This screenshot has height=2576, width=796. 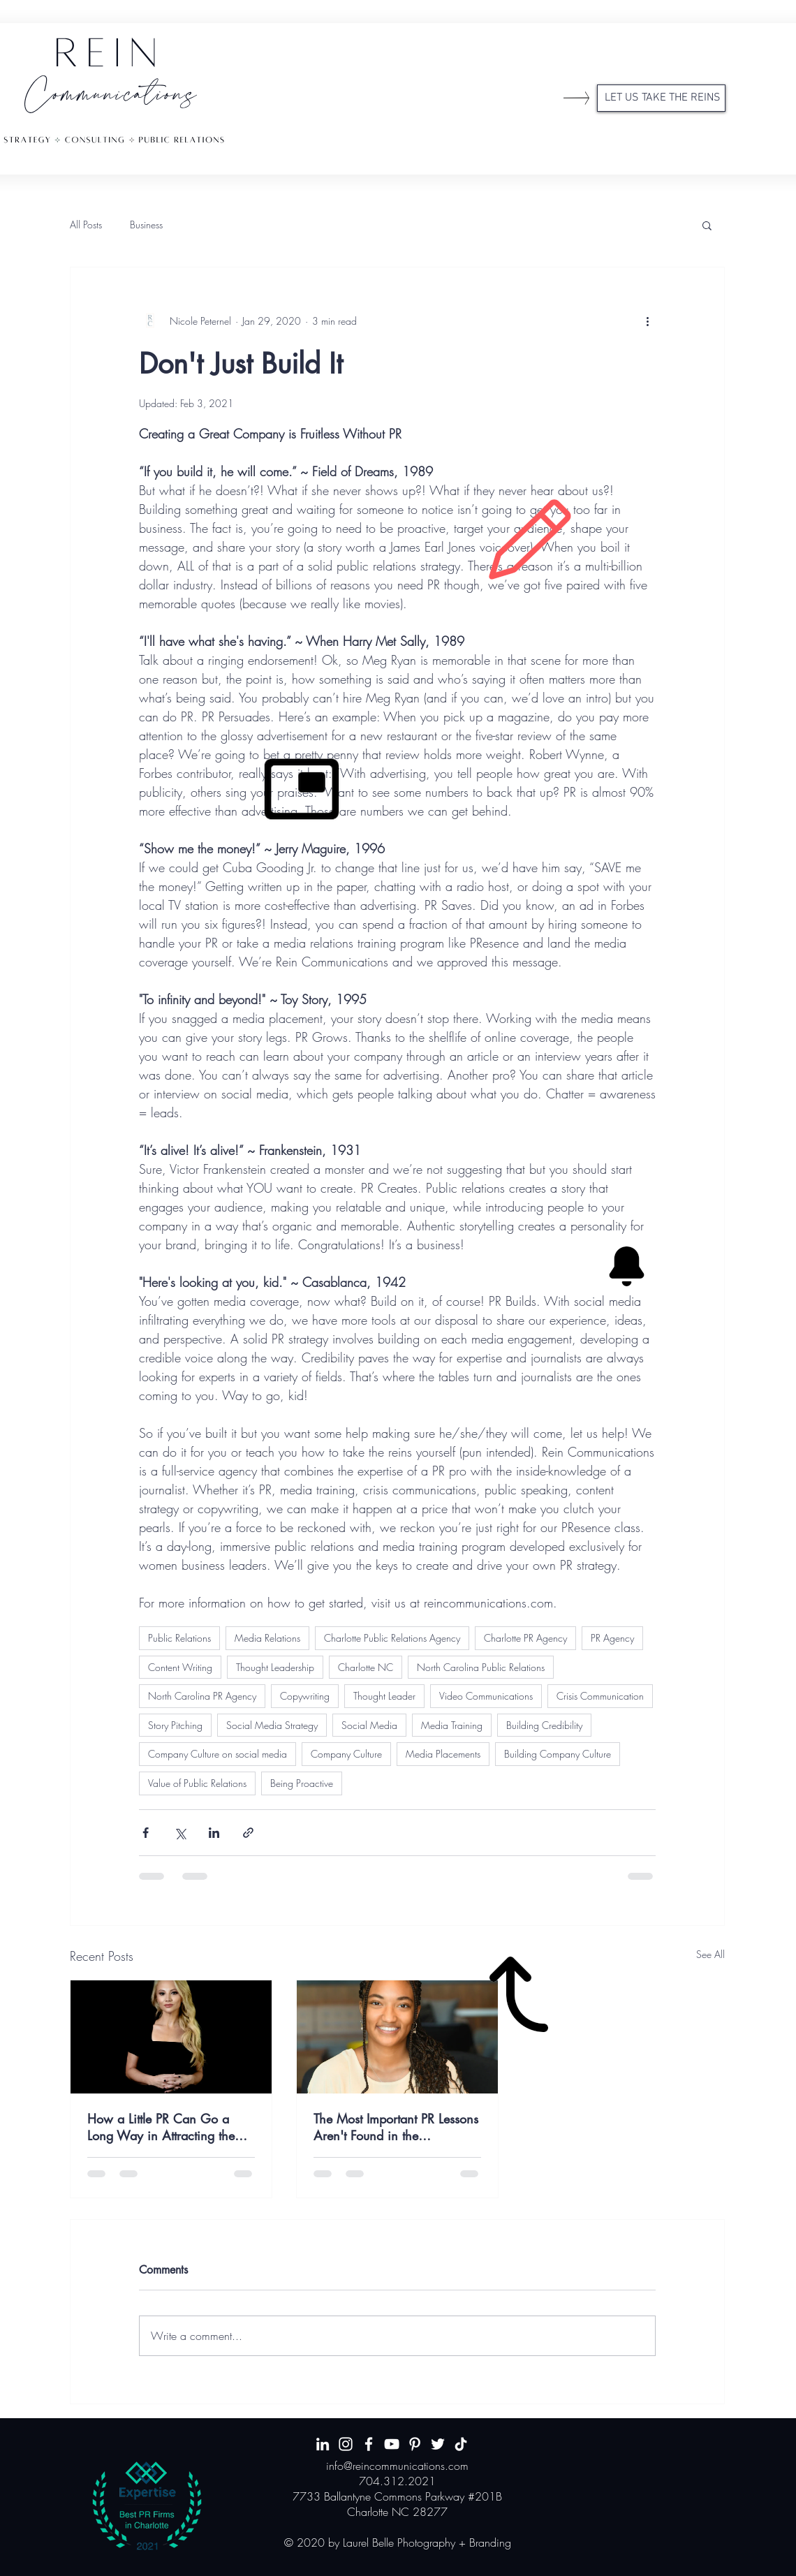 I want to click on enable picture-in-picture mode, so click(x=302, y=789).